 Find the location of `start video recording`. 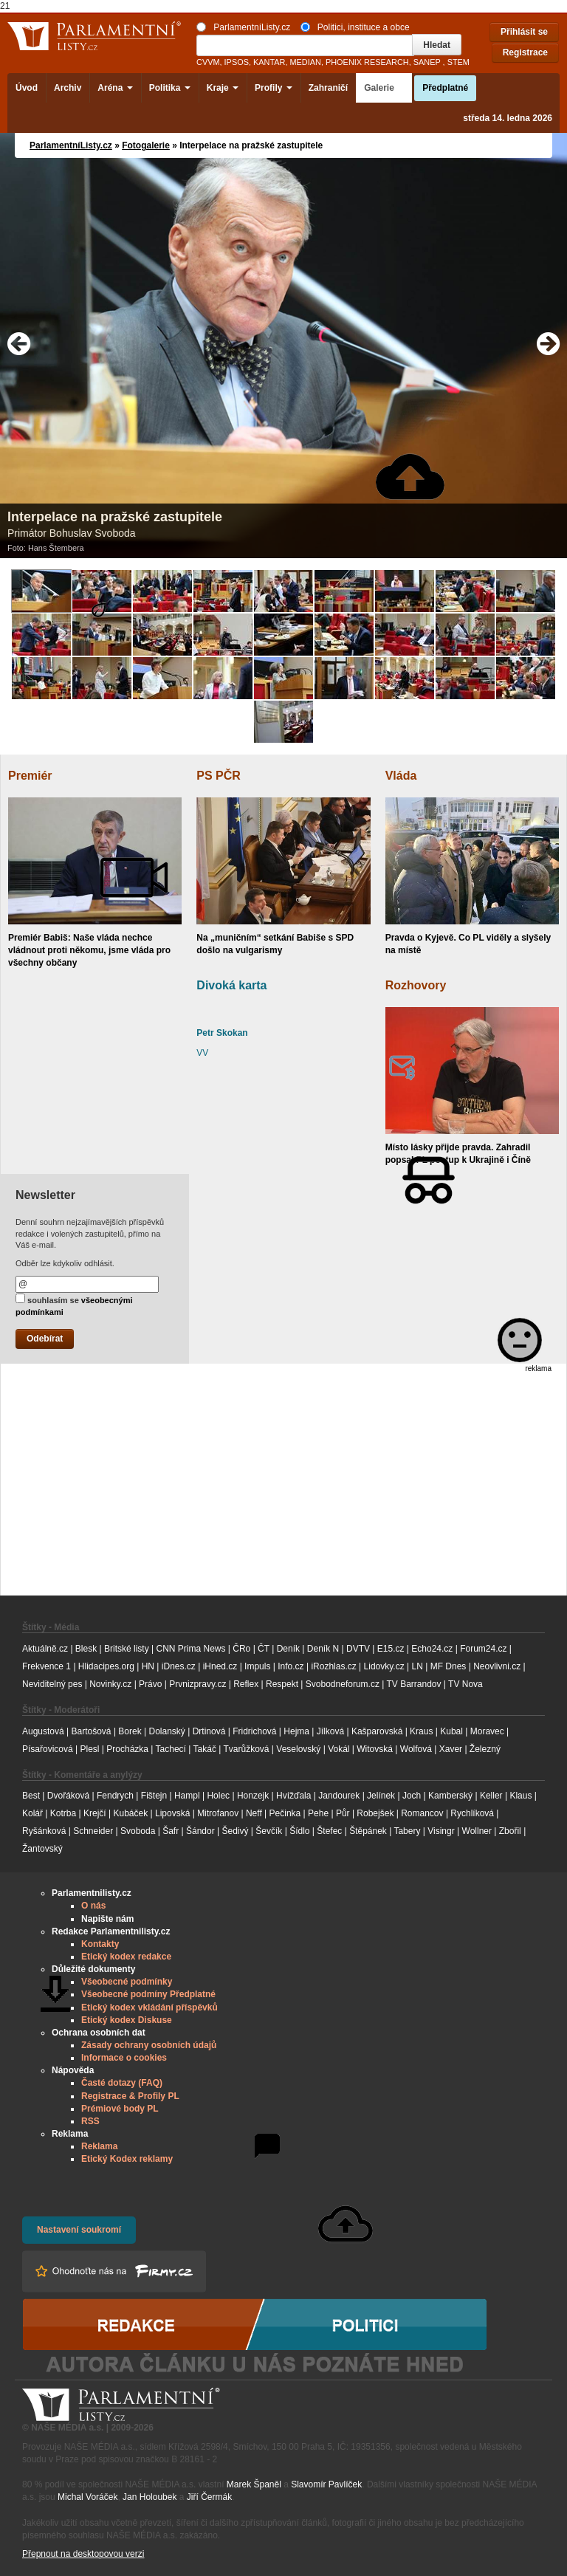

start video recording is located at coordinates (131, 877).